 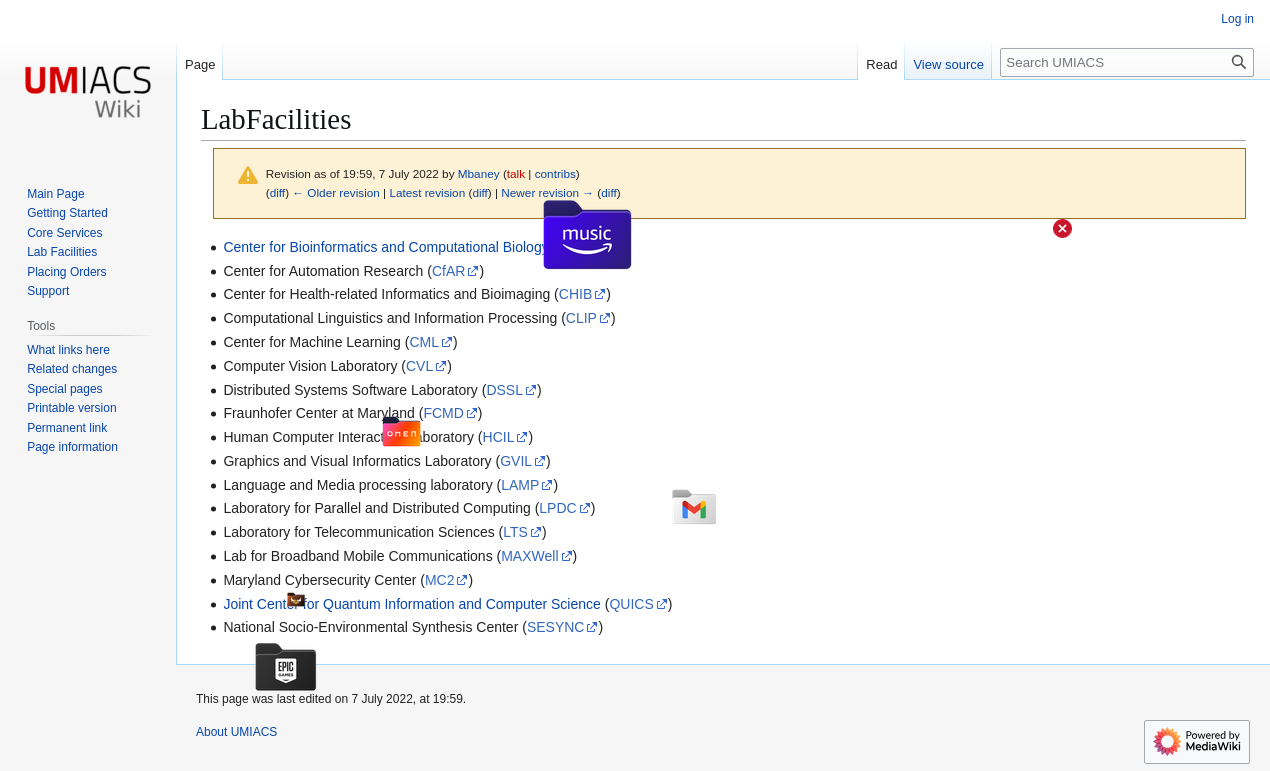 I want to click on open folder containing Gmail messages or exports, so click(x=694, y=508).